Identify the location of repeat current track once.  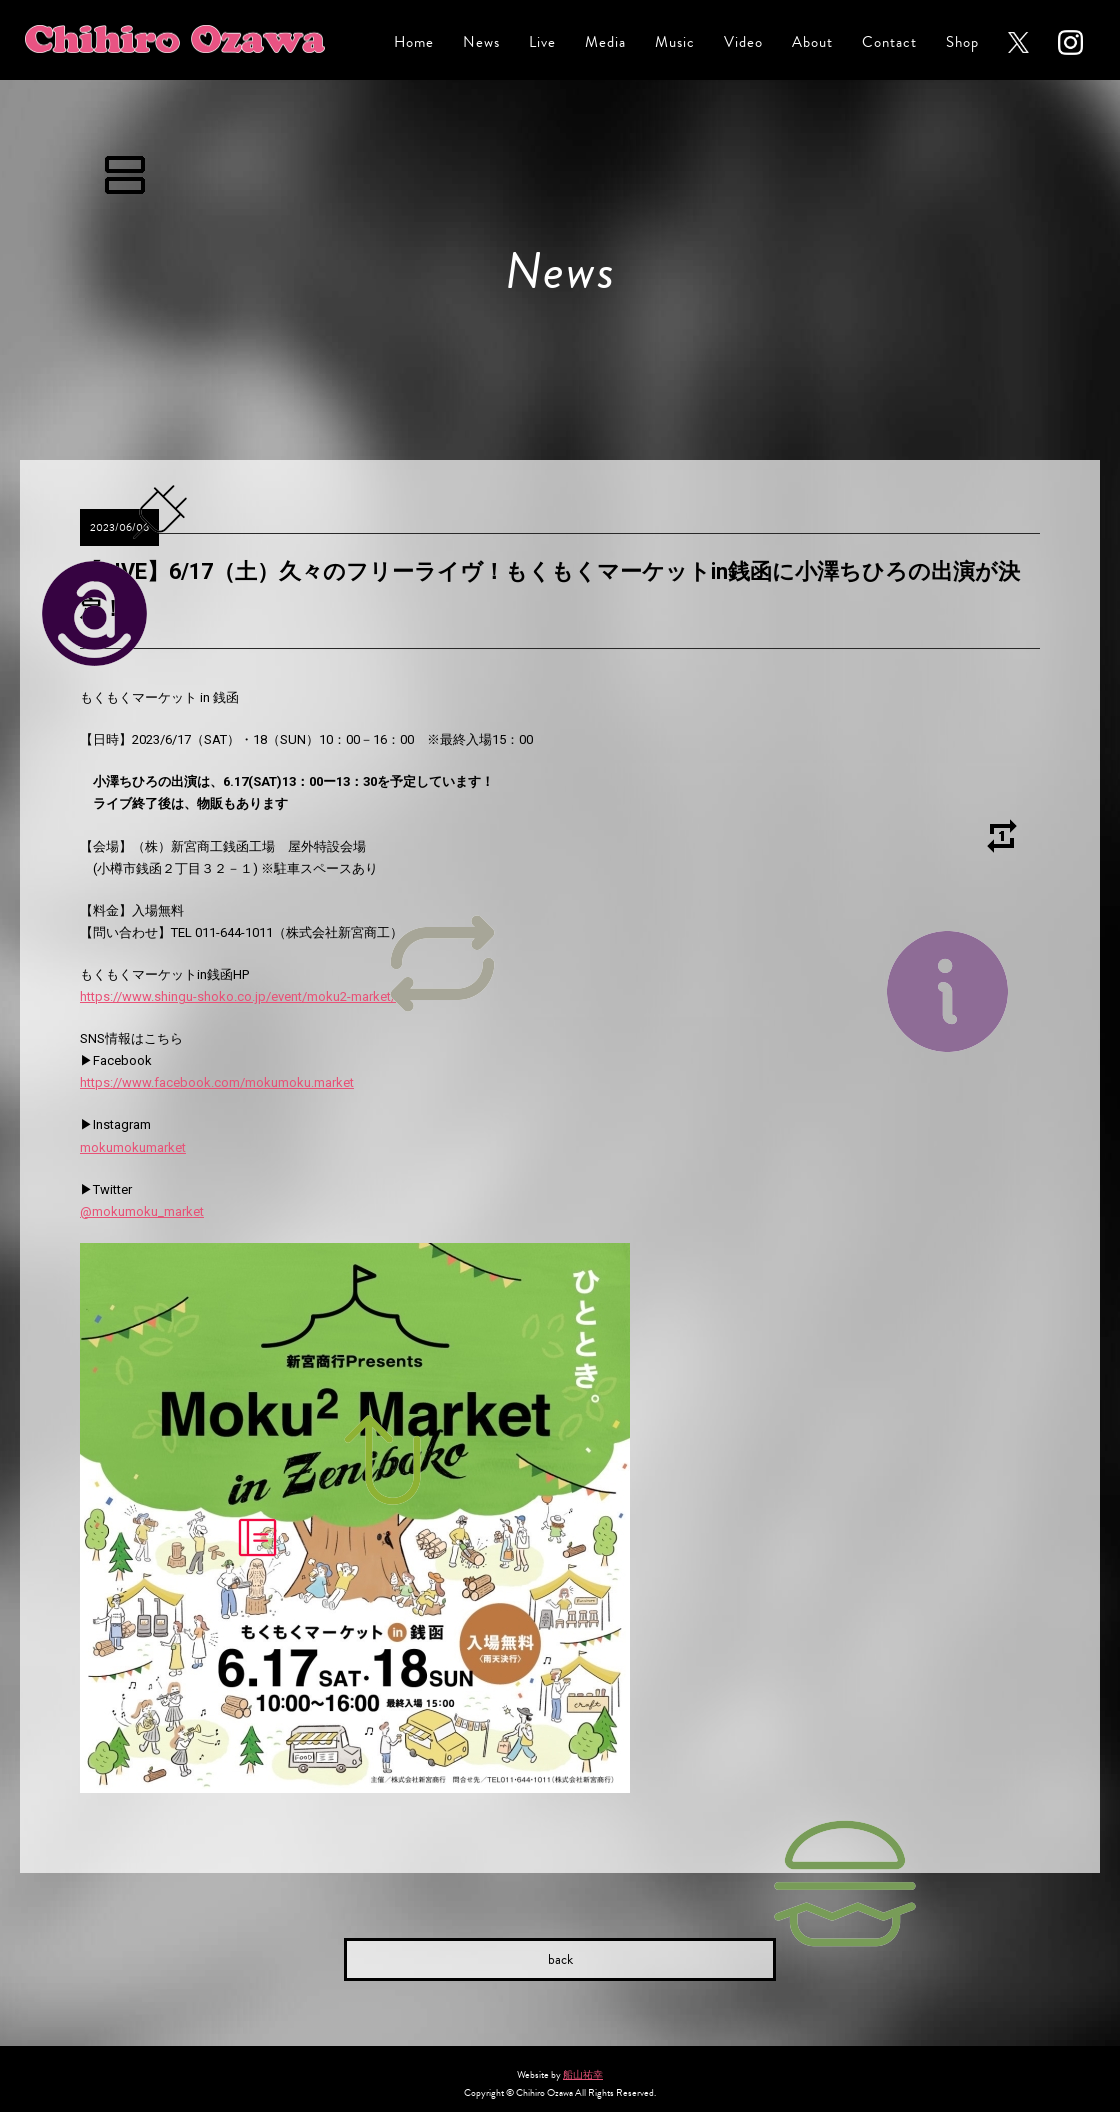
(1002, 836).